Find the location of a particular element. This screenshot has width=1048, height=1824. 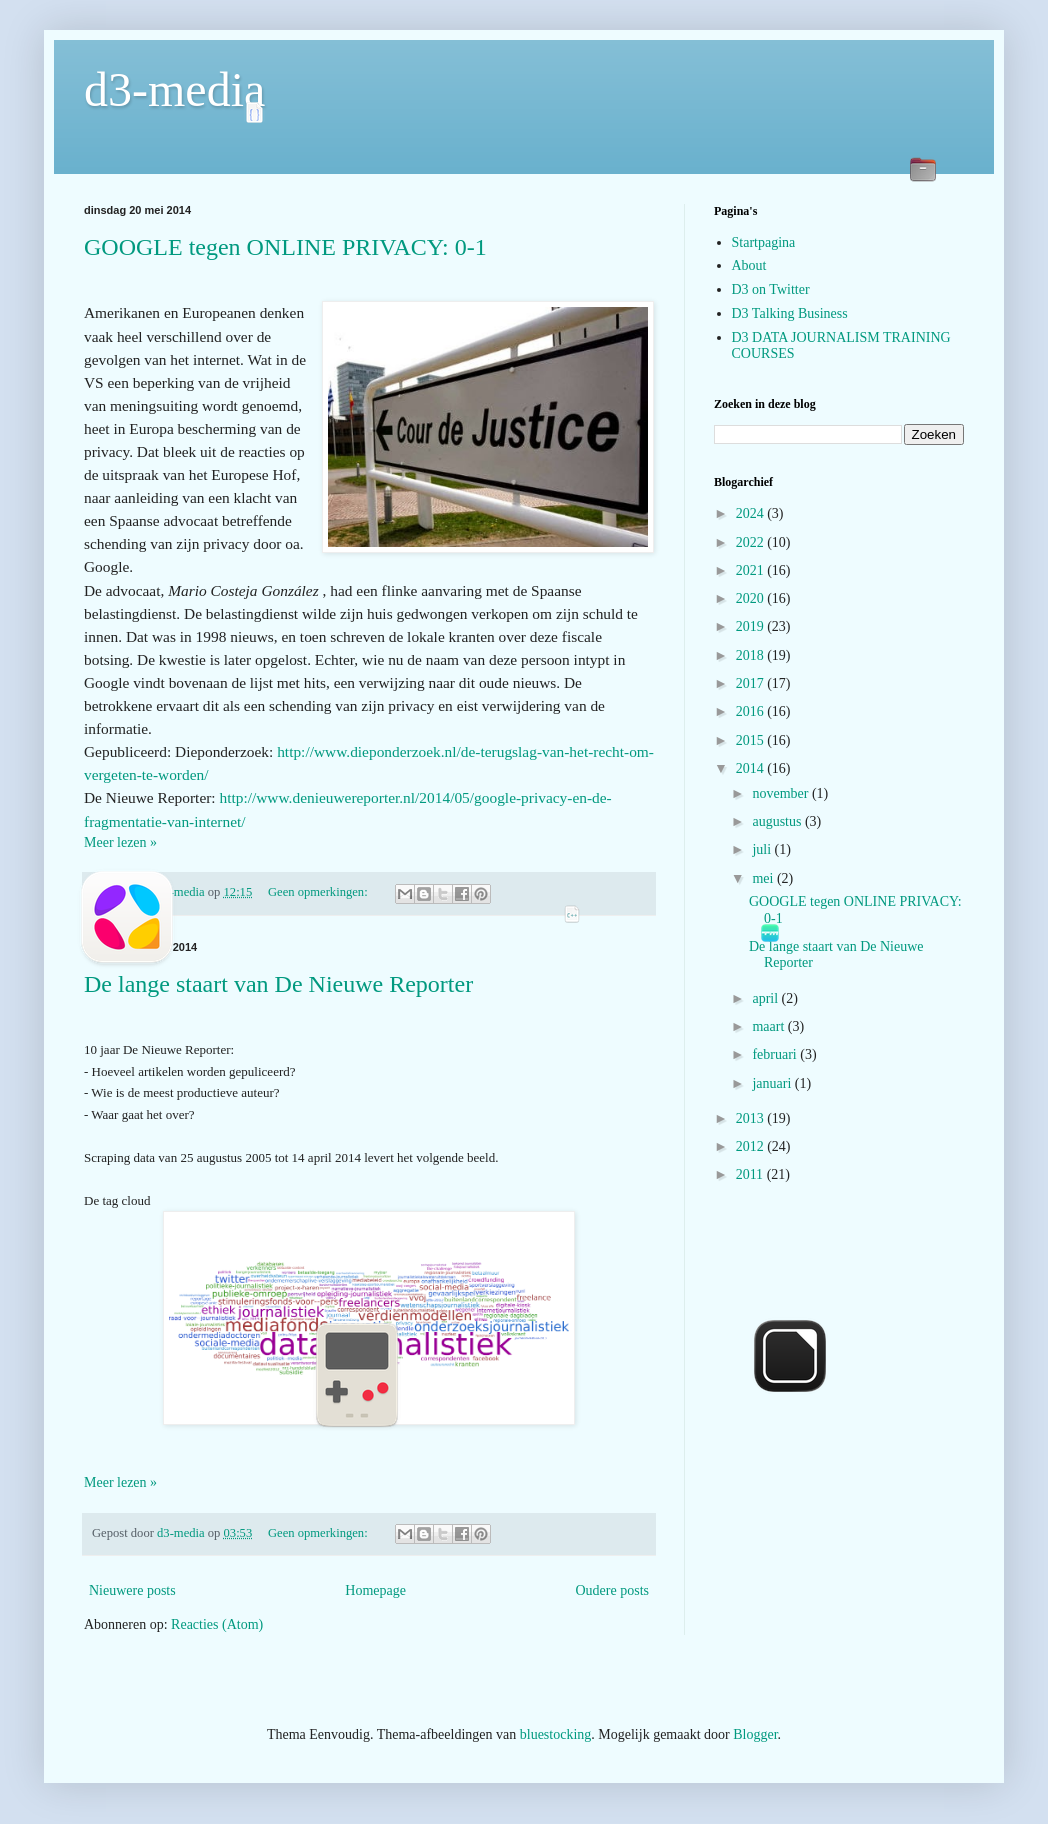

a C++ source code file is located at coordinates (572, 914).